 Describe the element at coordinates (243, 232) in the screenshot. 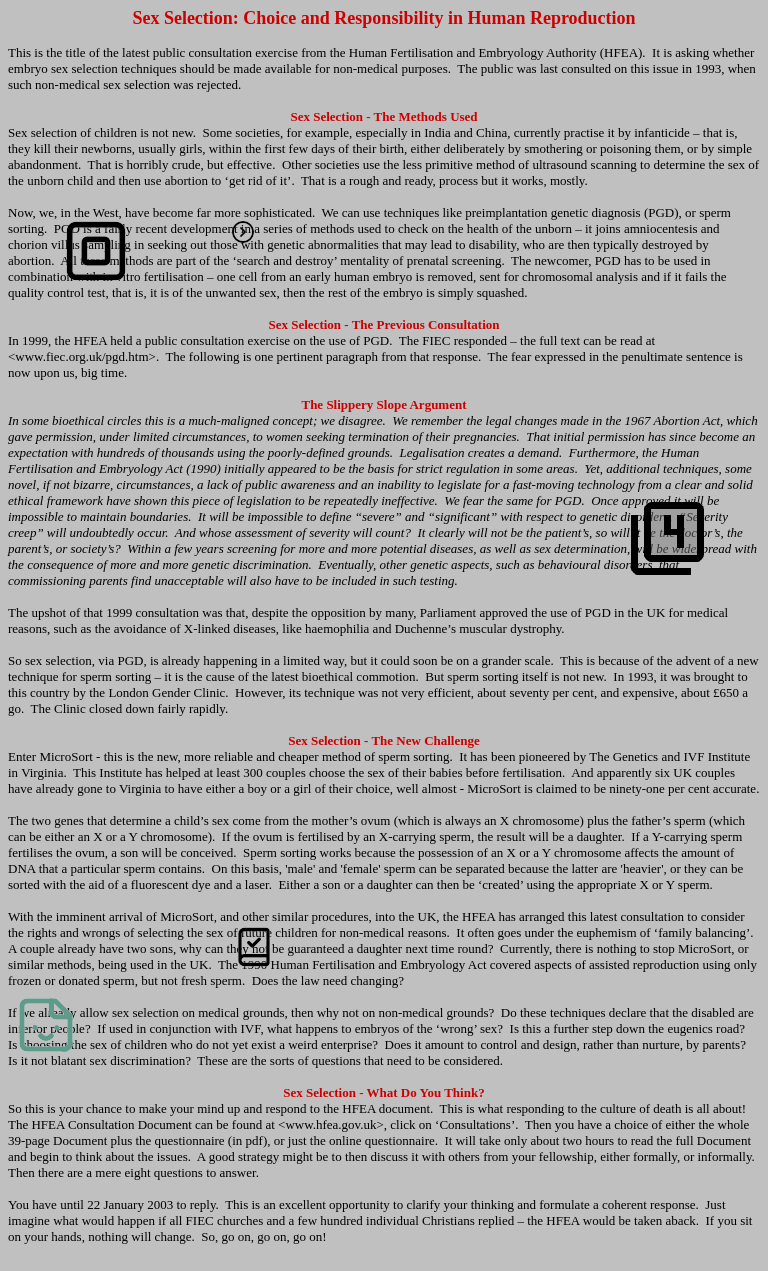

I see `go to next item or page` at that location.